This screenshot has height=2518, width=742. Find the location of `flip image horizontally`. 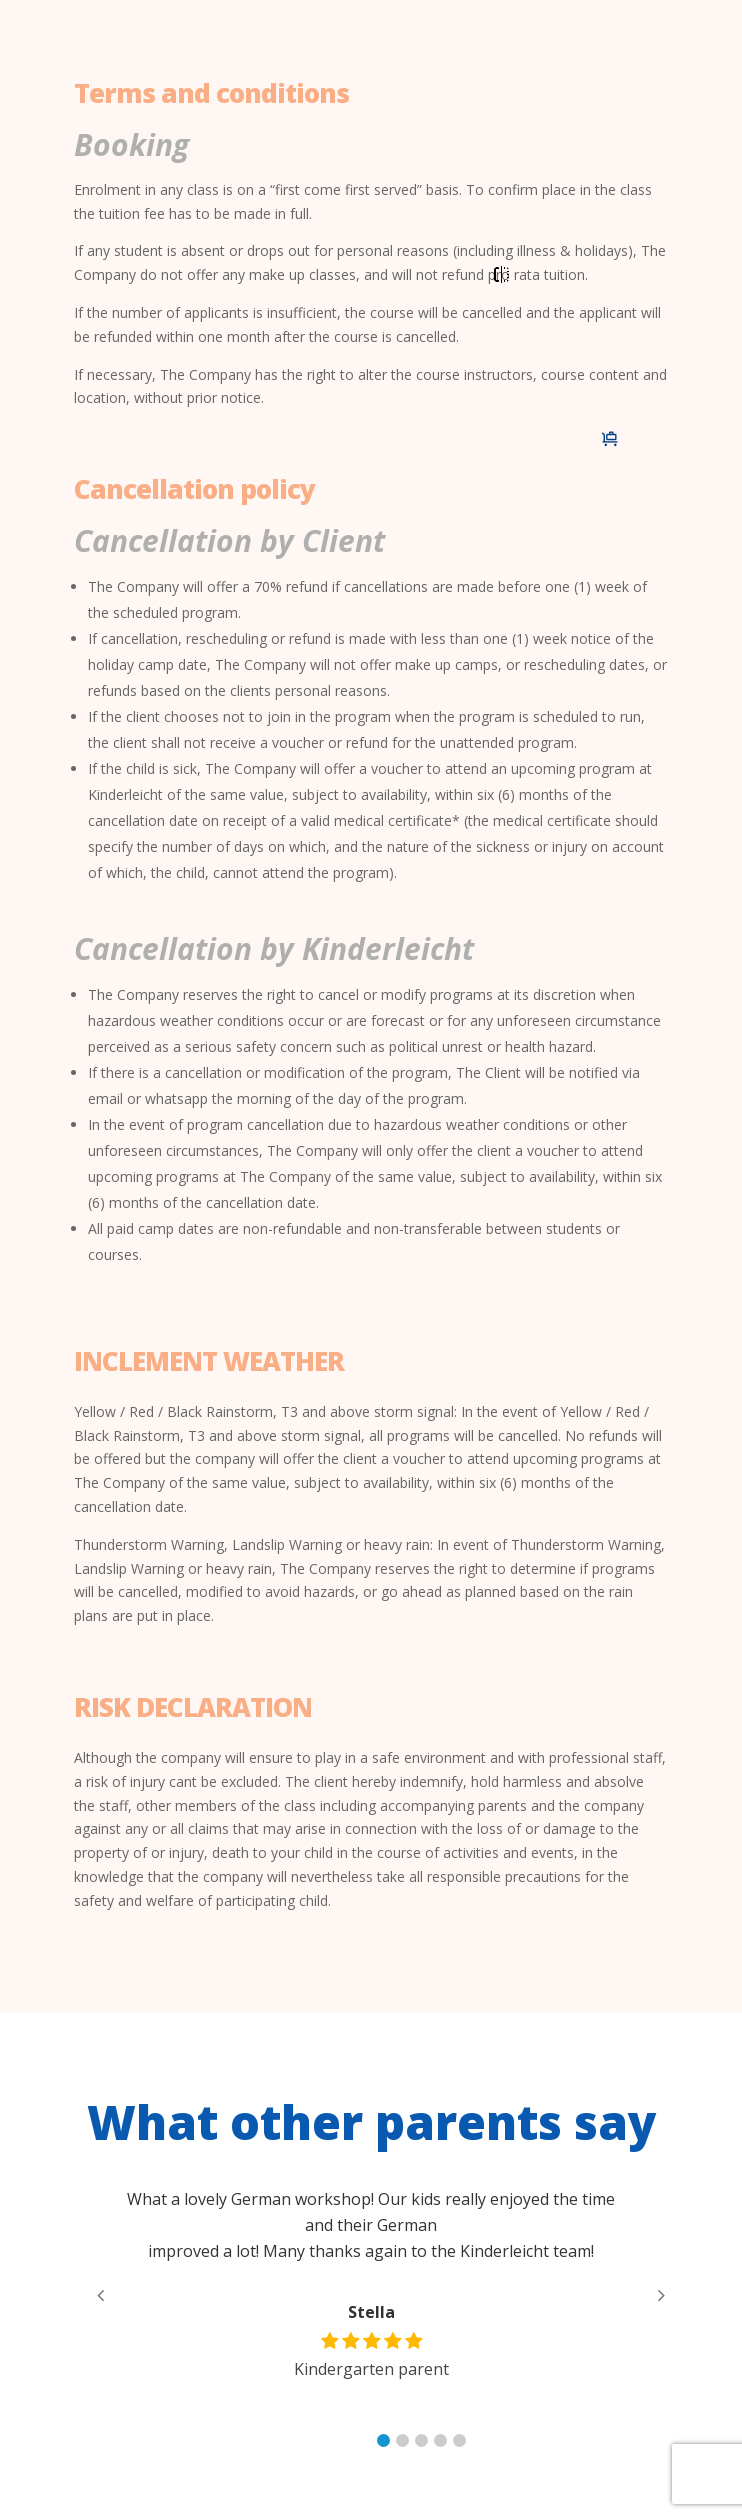

flip image horizontally is located at coordinates (501, 274).